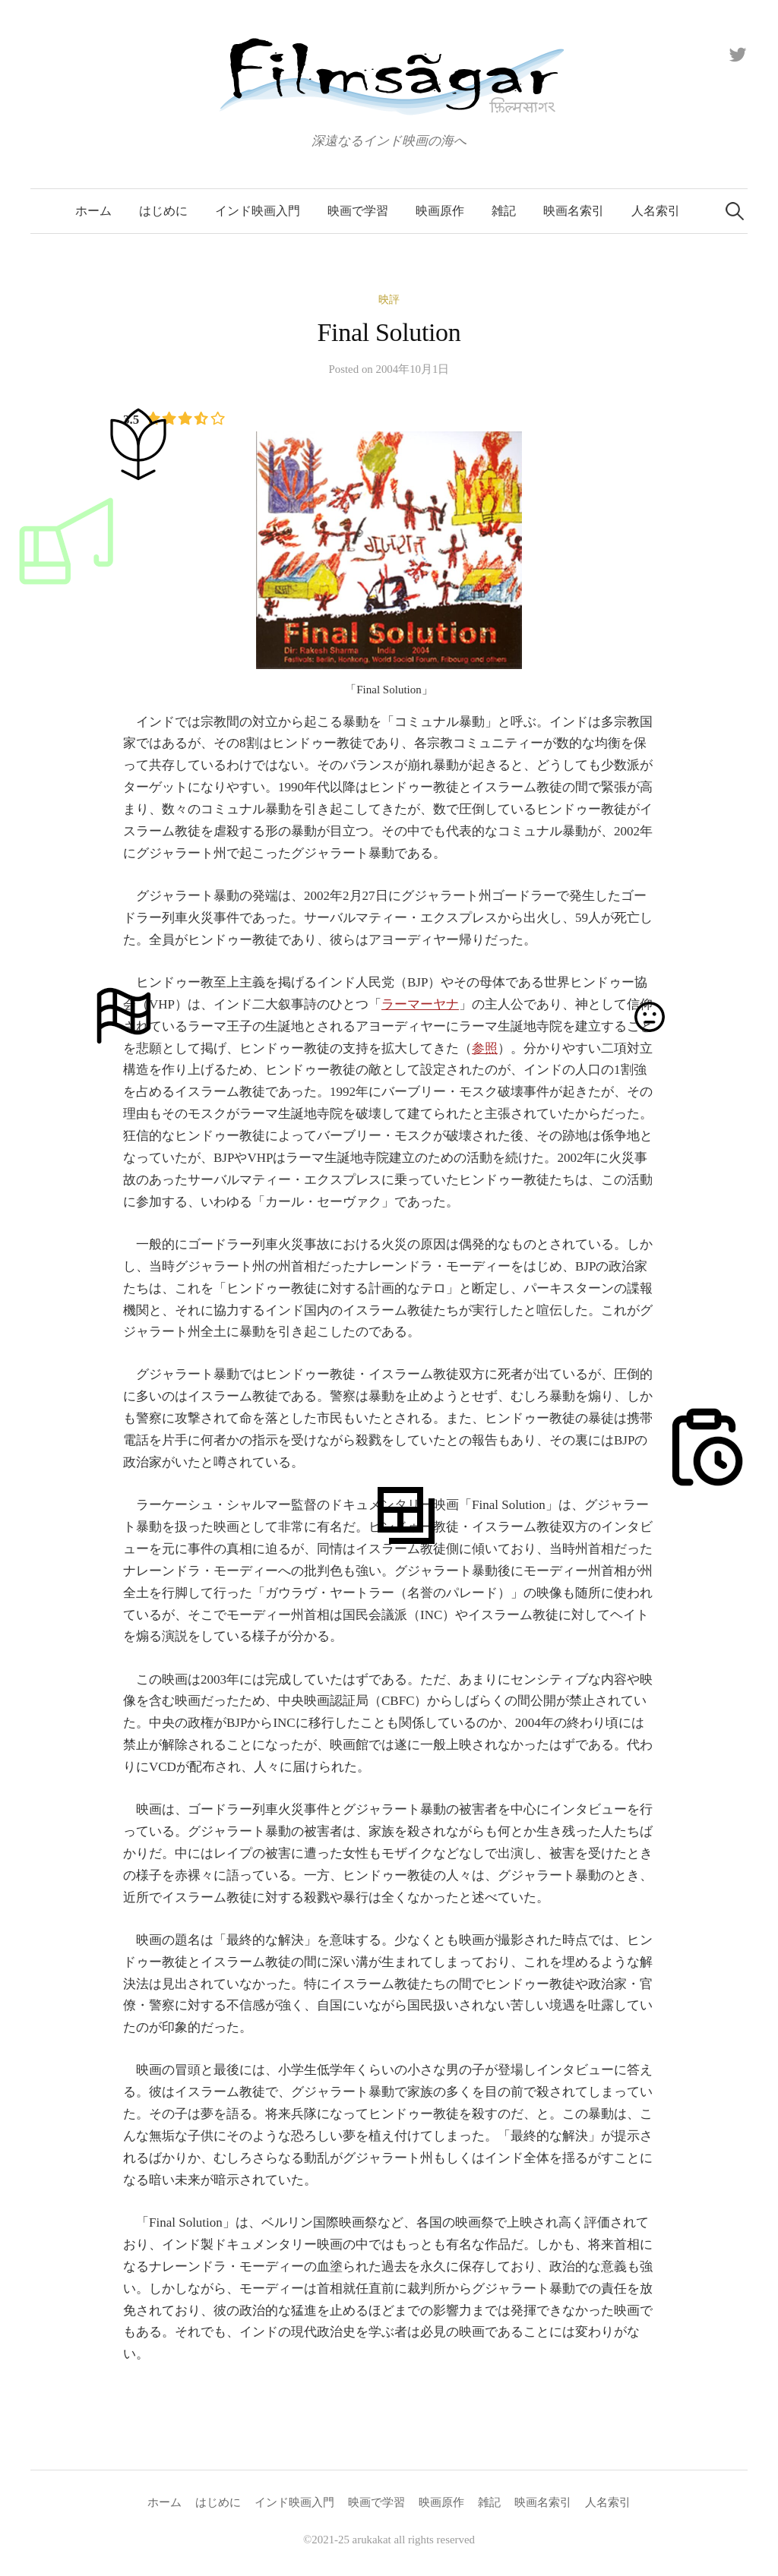 The image size is (778, 2576). I want to click on indicates a finish line or goal completion, so click(122, 1015).